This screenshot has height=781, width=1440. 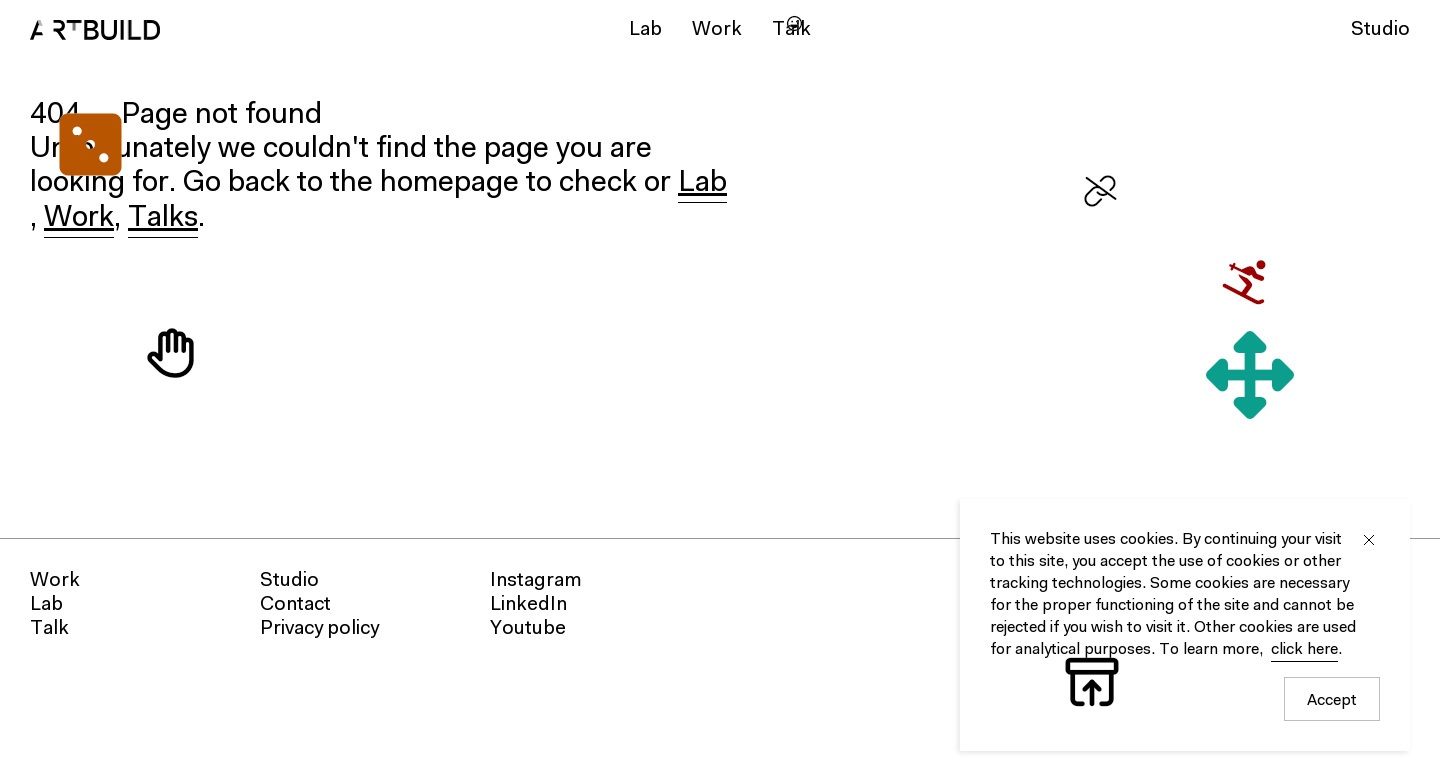 What do you see at coordinates (172, 353) in the screenshot?
I see `stop or pause an action` at bounding box center [172, 353].